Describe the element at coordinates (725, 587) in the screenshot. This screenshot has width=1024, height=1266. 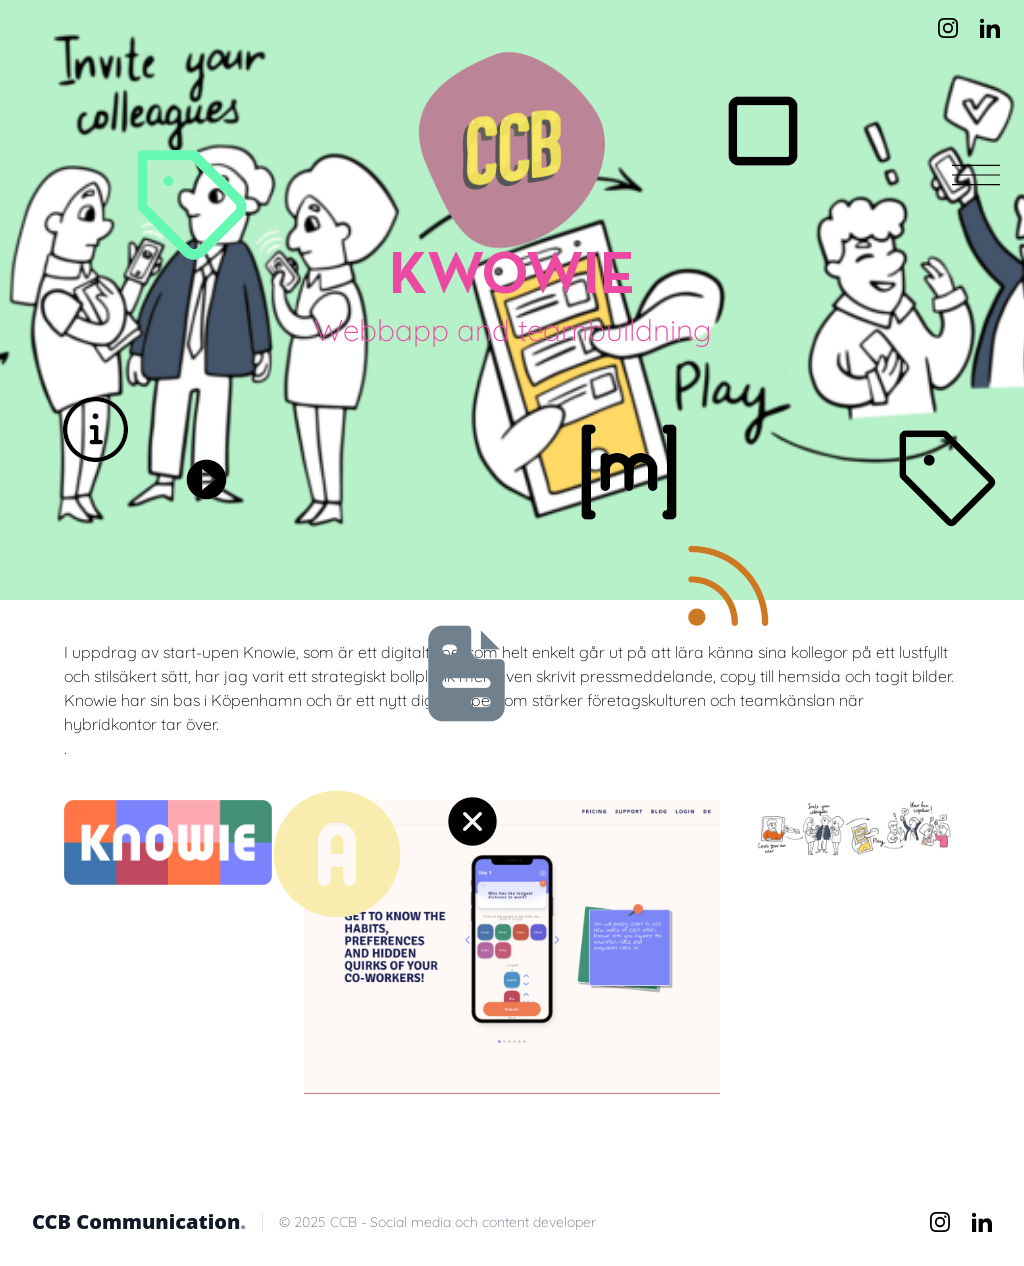
I see `subscribe to RSS feed` at that location.